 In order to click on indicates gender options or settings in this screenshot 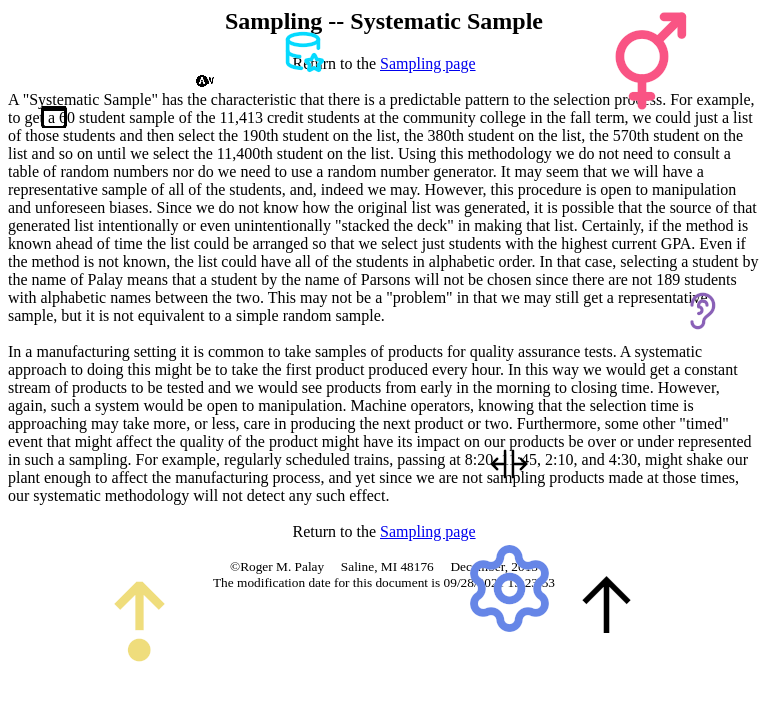, I will do `click(642, 61)`.